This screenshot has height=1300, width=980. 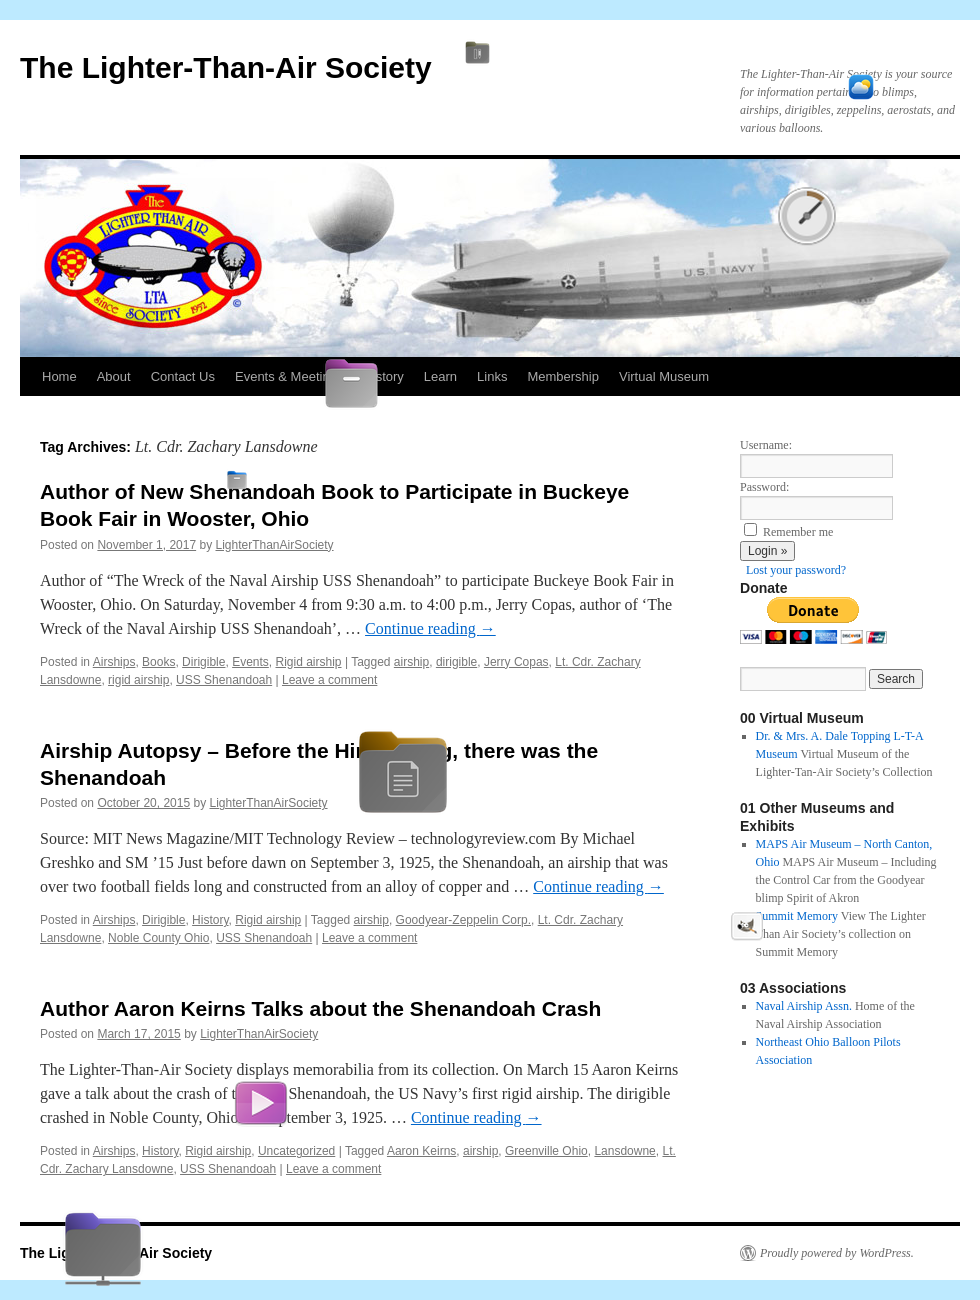 I want to click on open the weather app, so click(x=861, y=87).